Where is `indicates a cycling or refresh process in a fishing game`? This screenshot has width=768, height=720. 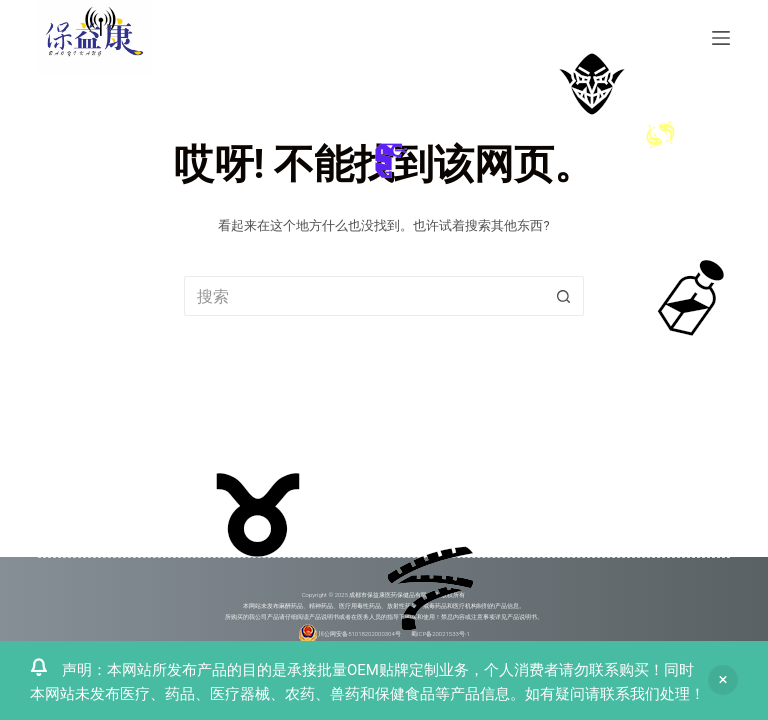
indicates a cycling or refresh process in a fishing game is located at coordinates (660, 134).